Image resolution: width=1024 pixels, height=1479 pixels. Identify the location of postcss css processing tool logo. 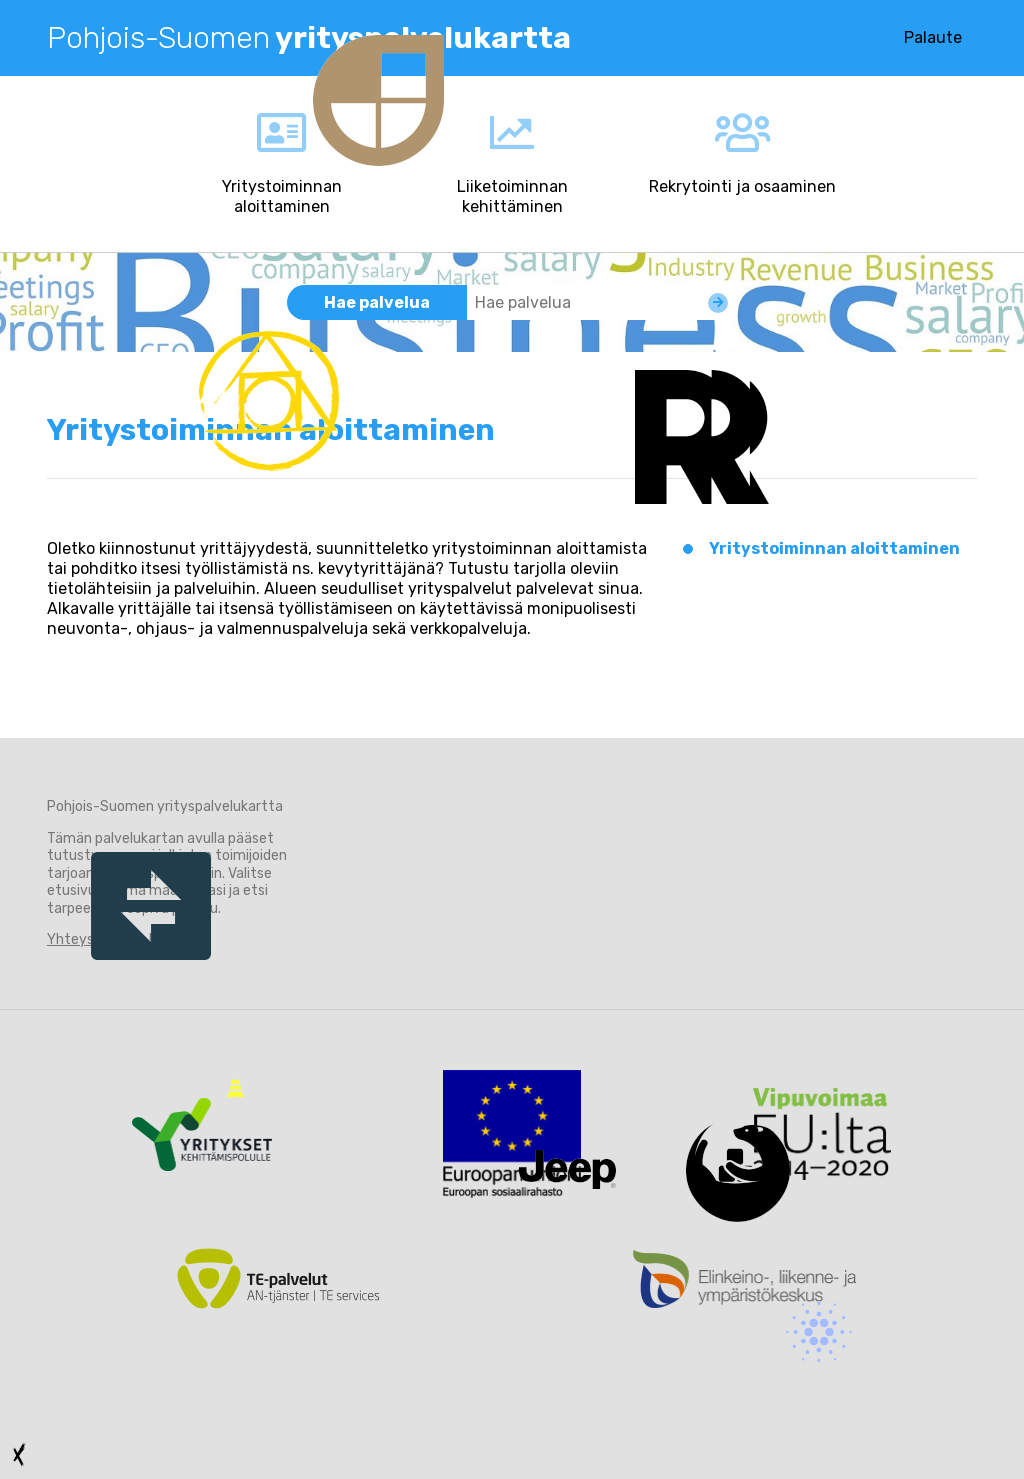
(269, 401).